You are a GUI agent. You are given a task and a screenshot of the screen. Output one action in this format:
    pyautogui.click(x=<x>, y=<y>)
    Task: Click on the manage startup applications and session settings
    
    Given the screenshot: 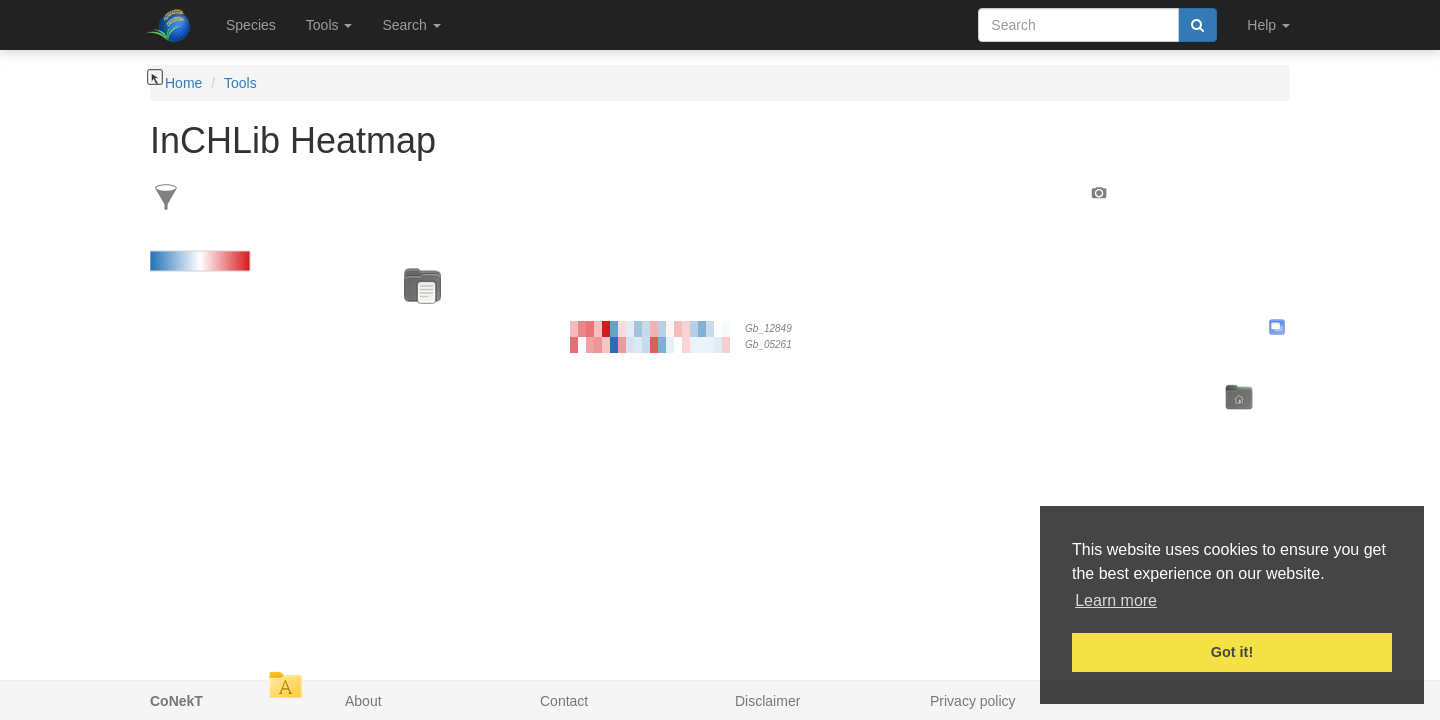 What is the action you would take?
    pyautogui.click(x=1277, y=327)
    